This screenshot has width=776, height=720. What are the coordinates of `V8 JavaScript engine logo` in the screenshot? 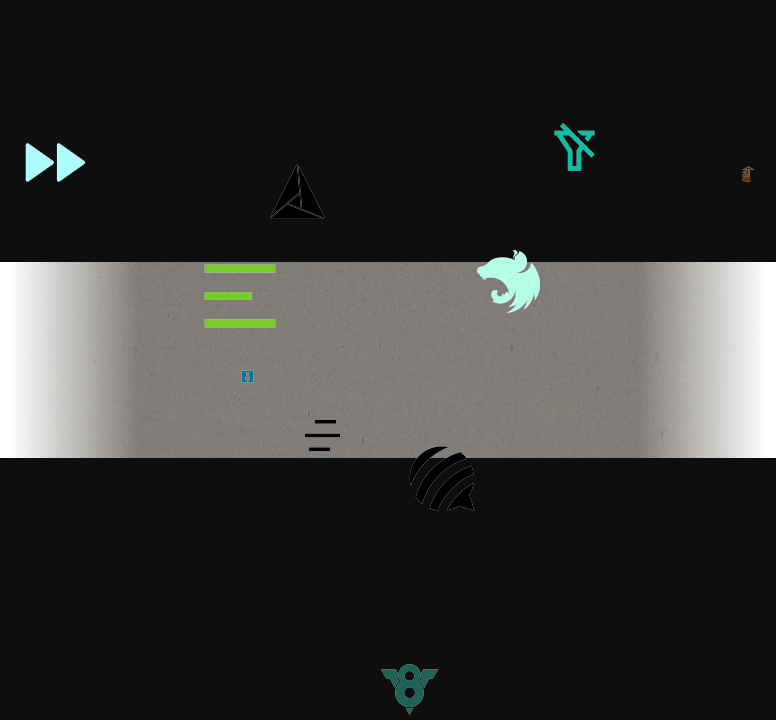 It's located at (409, 689).